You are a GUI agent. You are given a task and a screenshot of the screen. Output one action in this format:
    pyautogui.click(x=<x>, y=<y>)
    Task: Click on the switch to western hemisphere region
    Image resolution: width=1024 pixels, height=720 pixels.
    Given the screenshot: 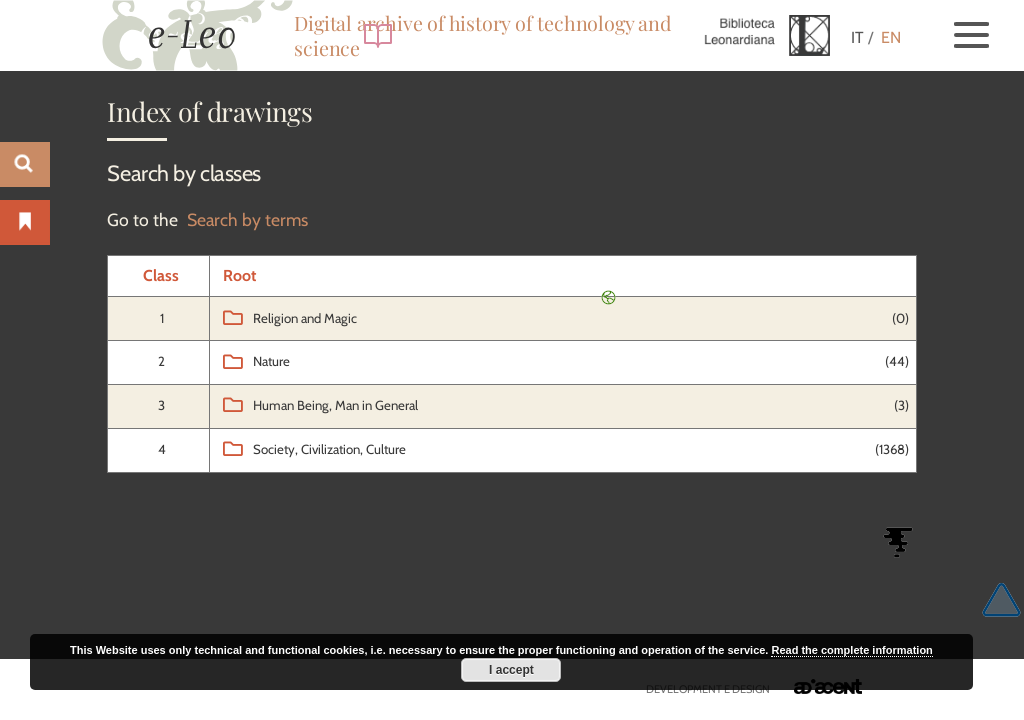 What is the action you would take?
    pyautogui.click(x=608, y=297)
    